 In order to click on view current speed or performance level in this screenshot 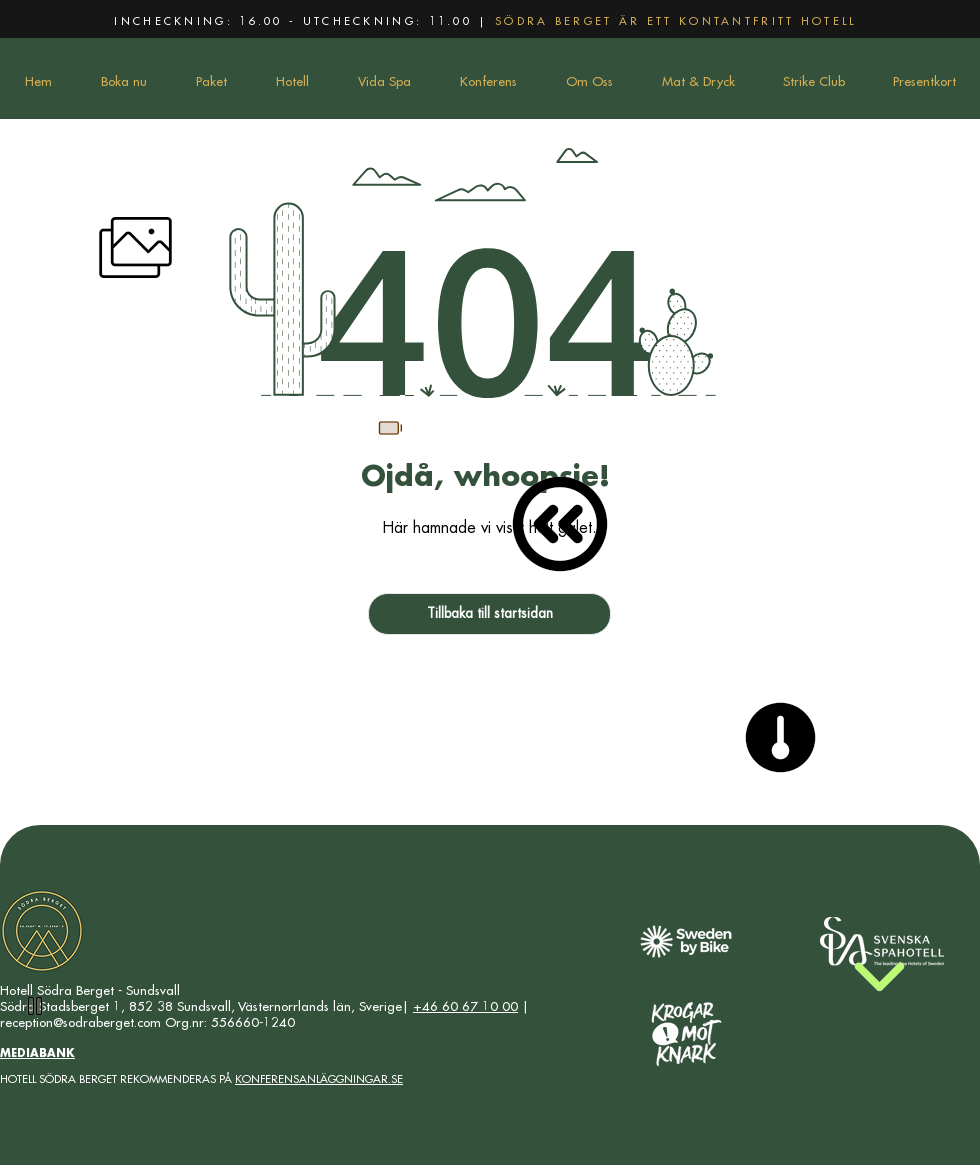, I will do `click(780, 737)`.